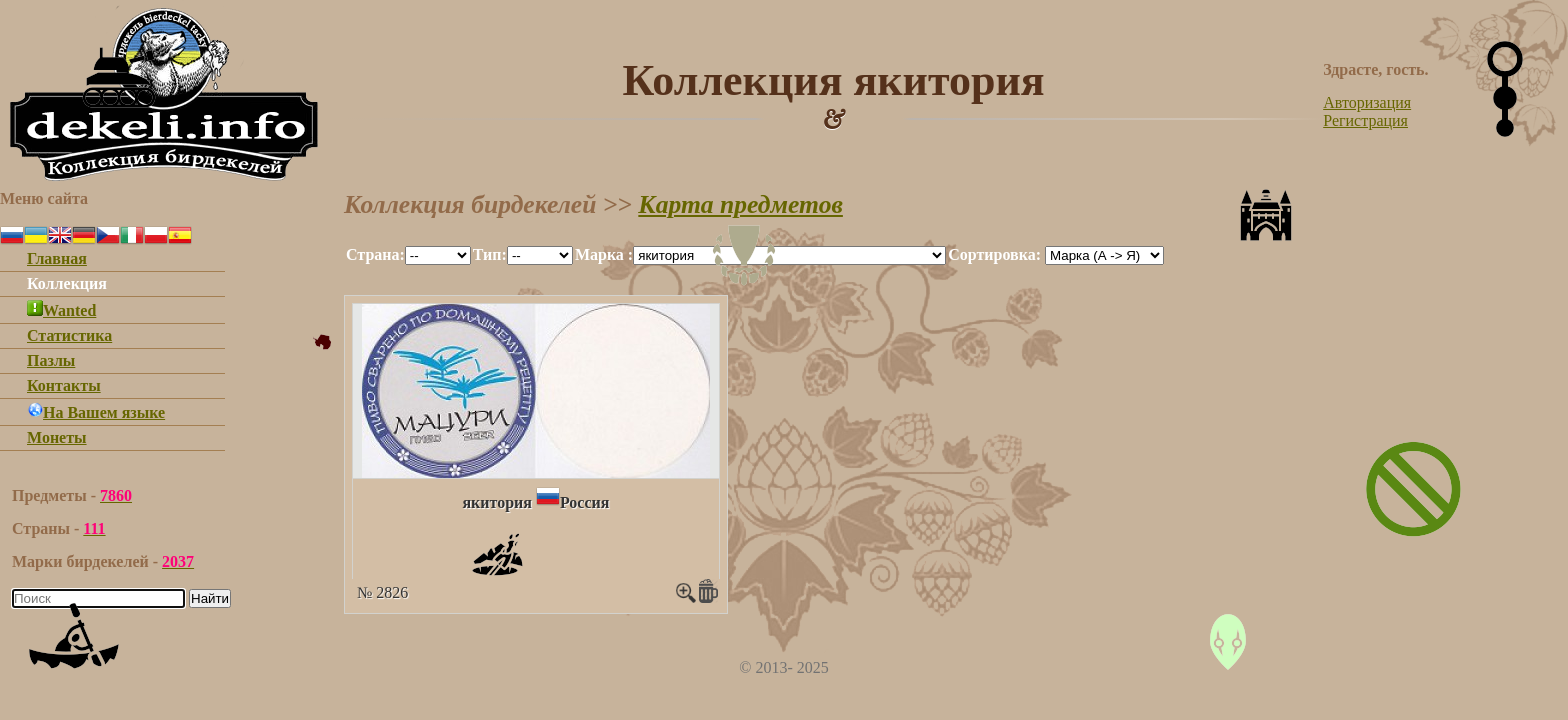 This screenshot has width=1568, height=720. Describe the element at coordinates (1413, 488) in the screenshot. I see `indicates a blocked or prohibited action` at that location.